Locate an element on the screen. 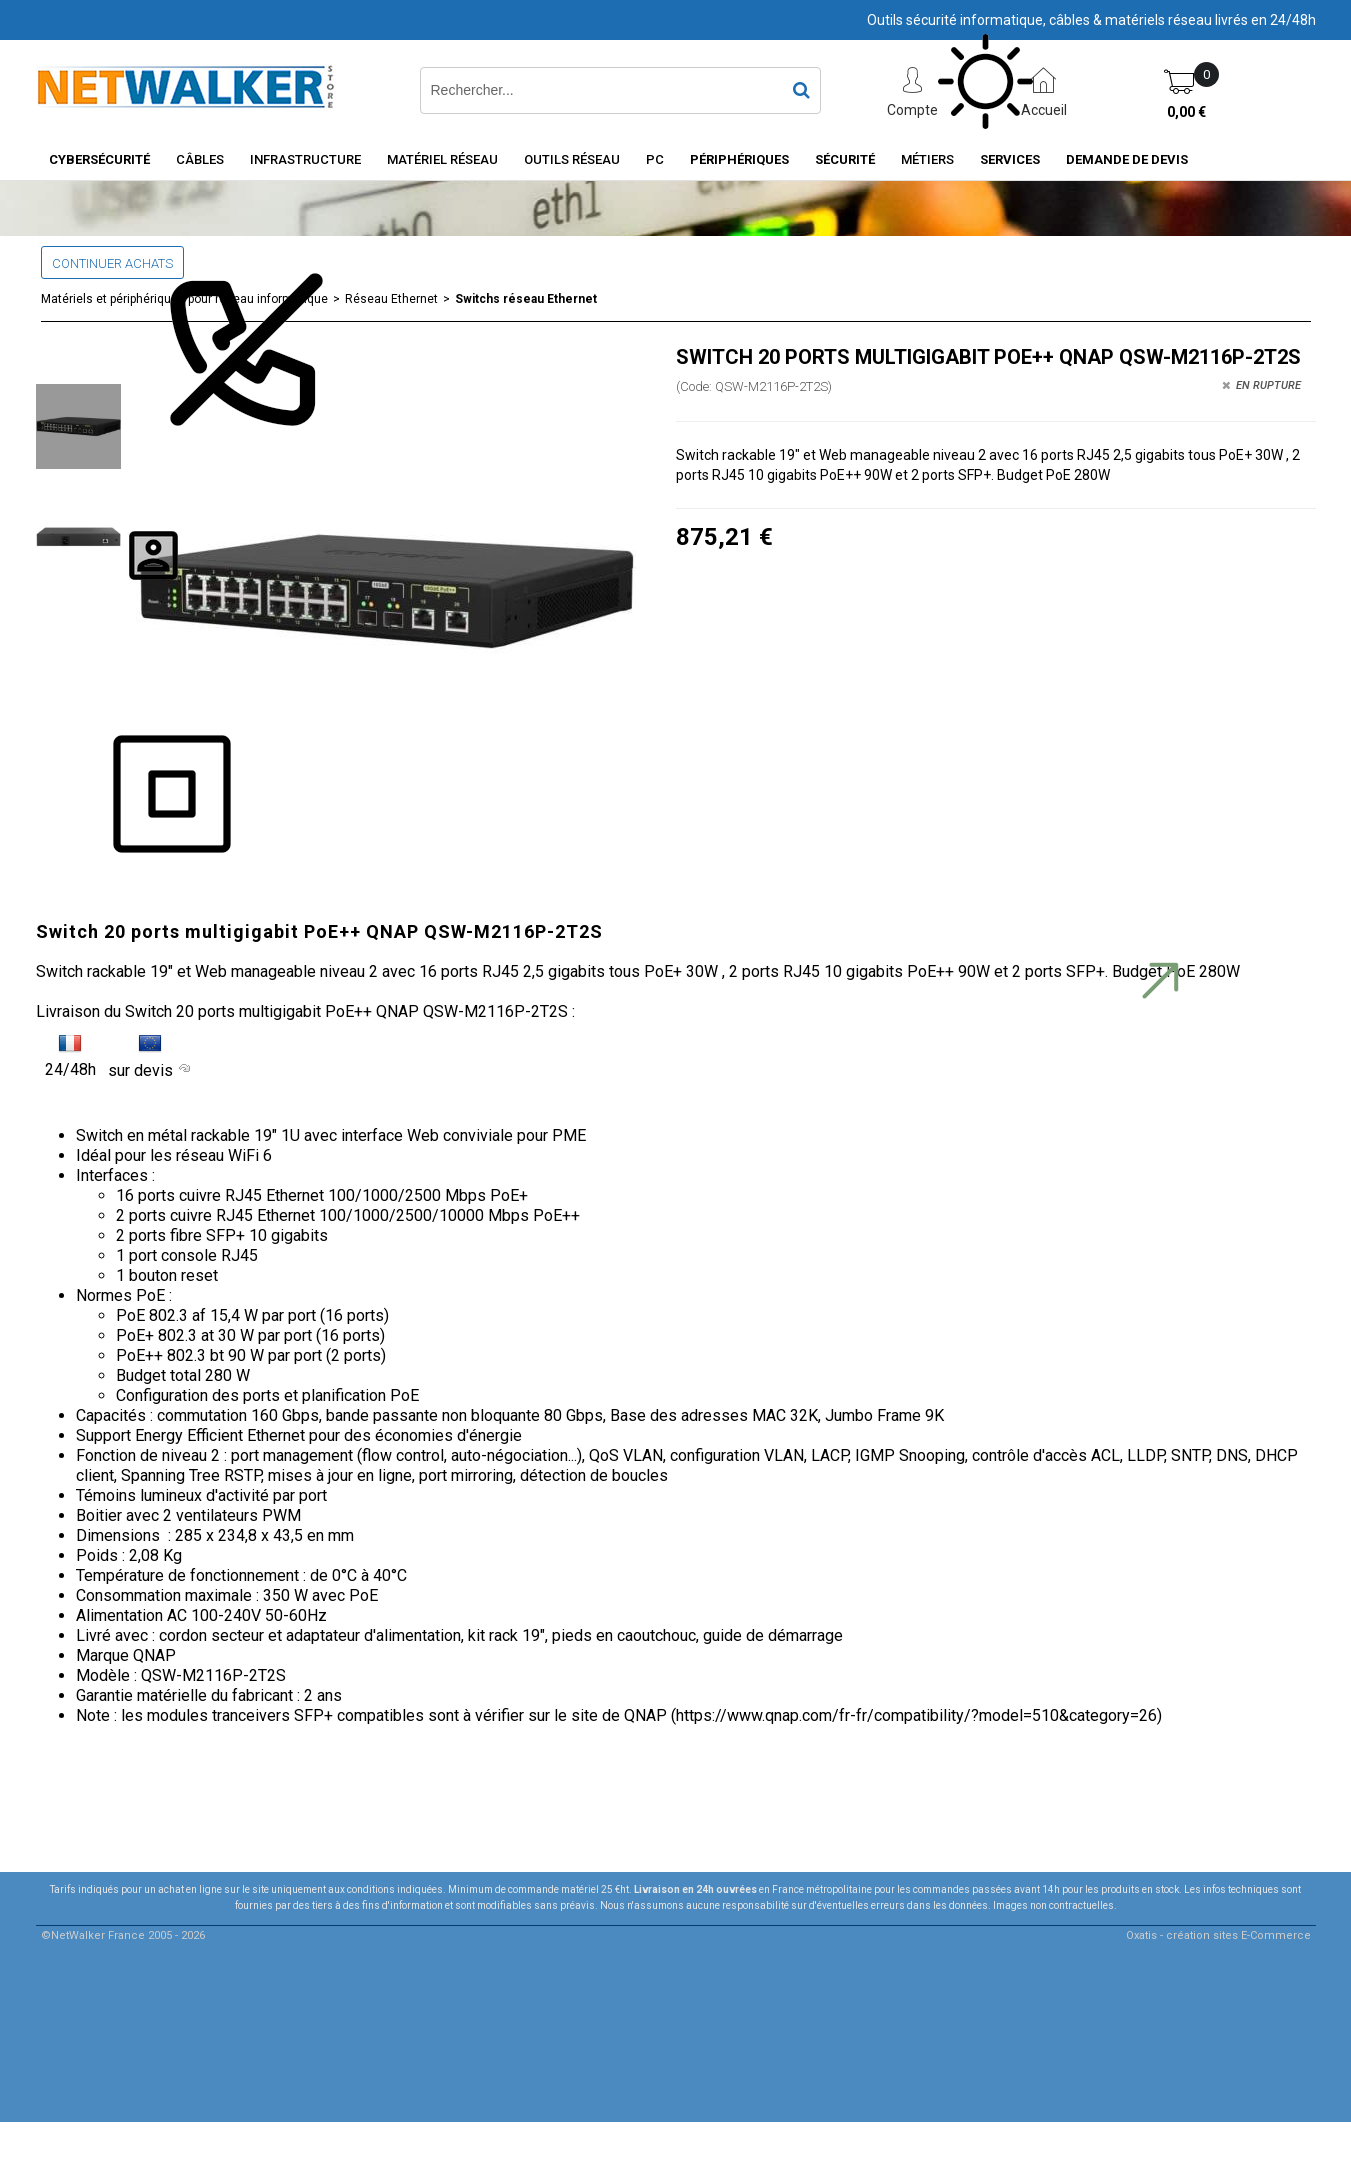  square payment services logo is located at coordinates (172, 794).